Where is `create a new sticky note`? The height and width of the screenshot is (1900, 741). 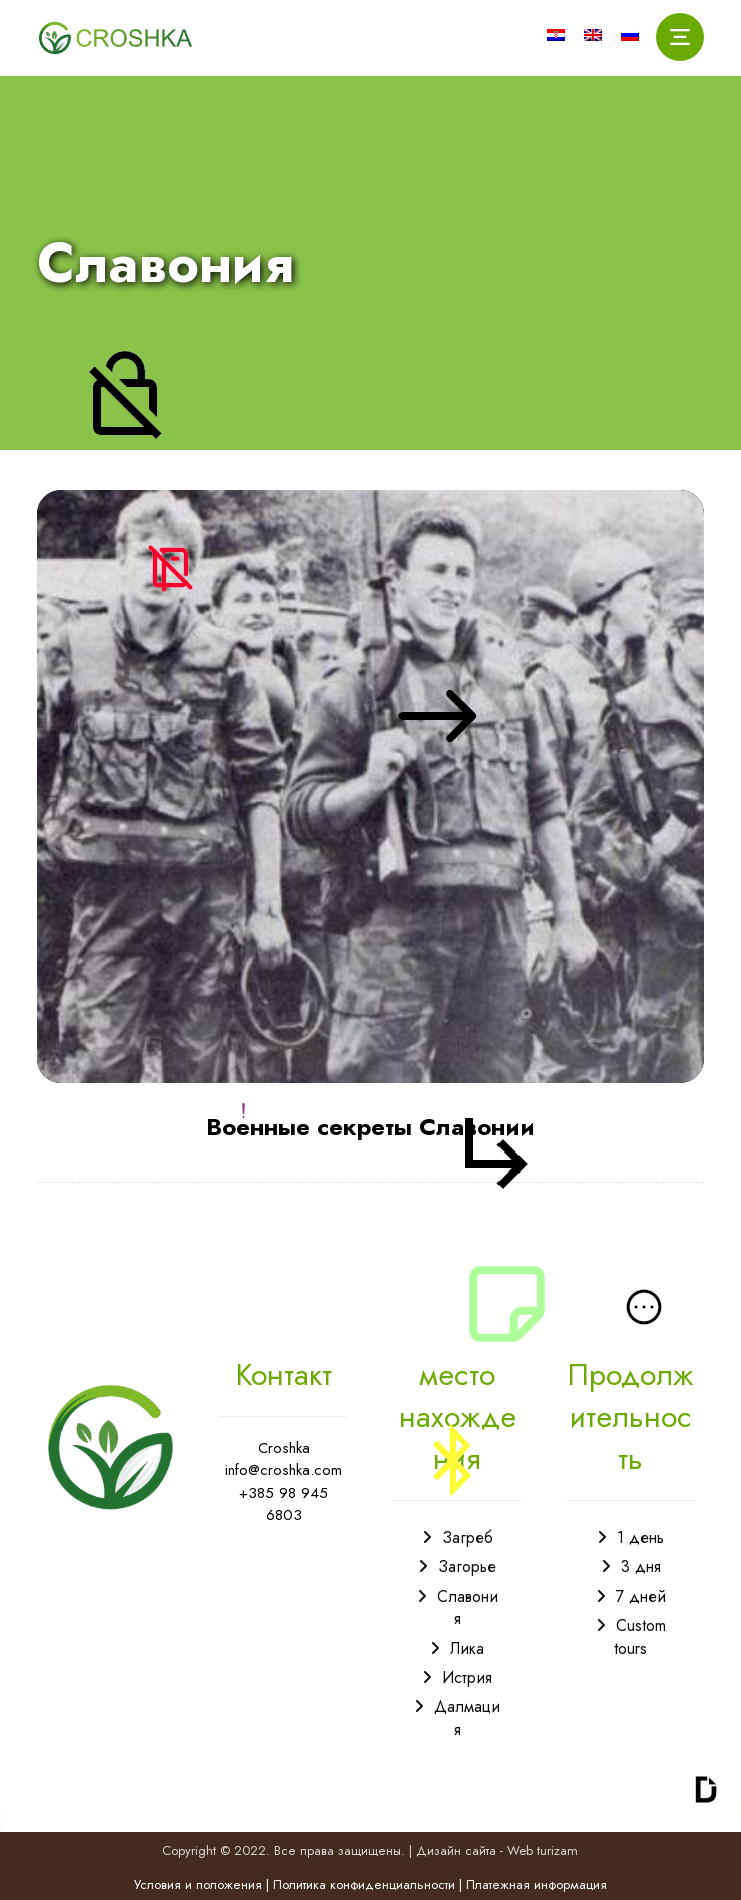
create a new sticky note is located at coordinates (507, 1304).